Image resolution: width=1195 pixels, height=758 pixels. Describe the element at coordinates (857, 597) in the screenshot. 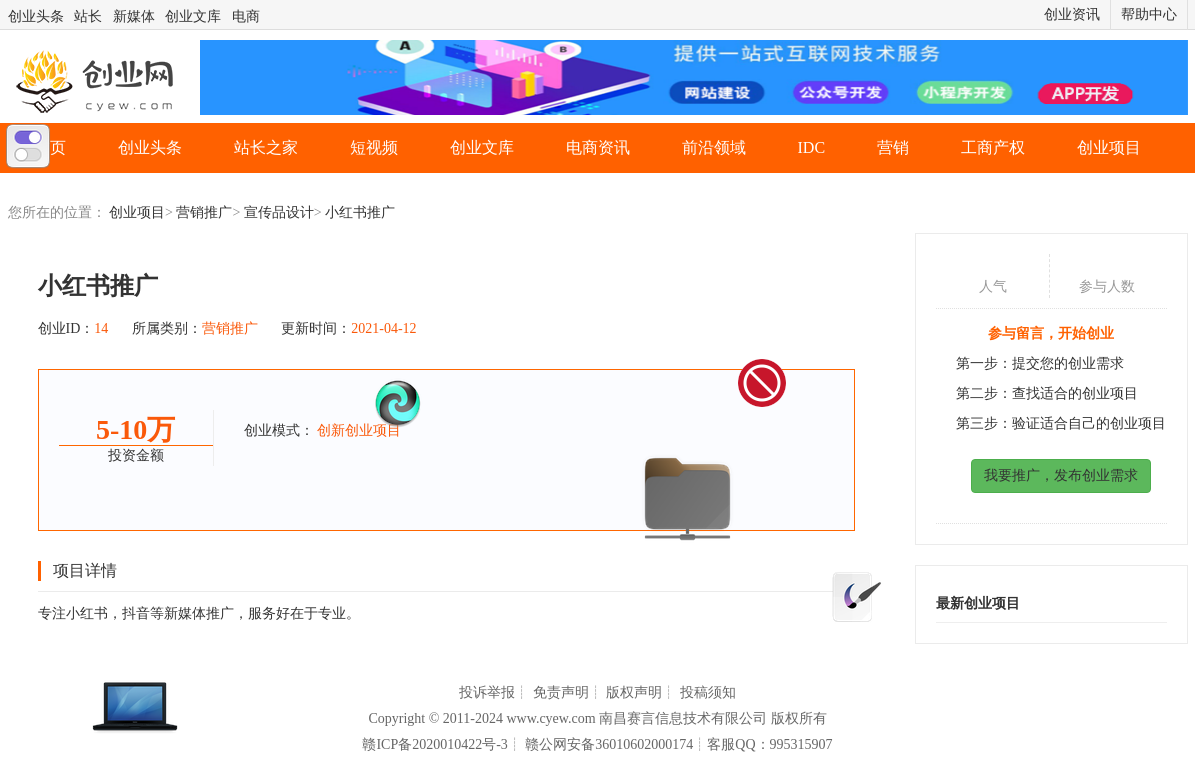

I see `create a new application or software project` at that location.